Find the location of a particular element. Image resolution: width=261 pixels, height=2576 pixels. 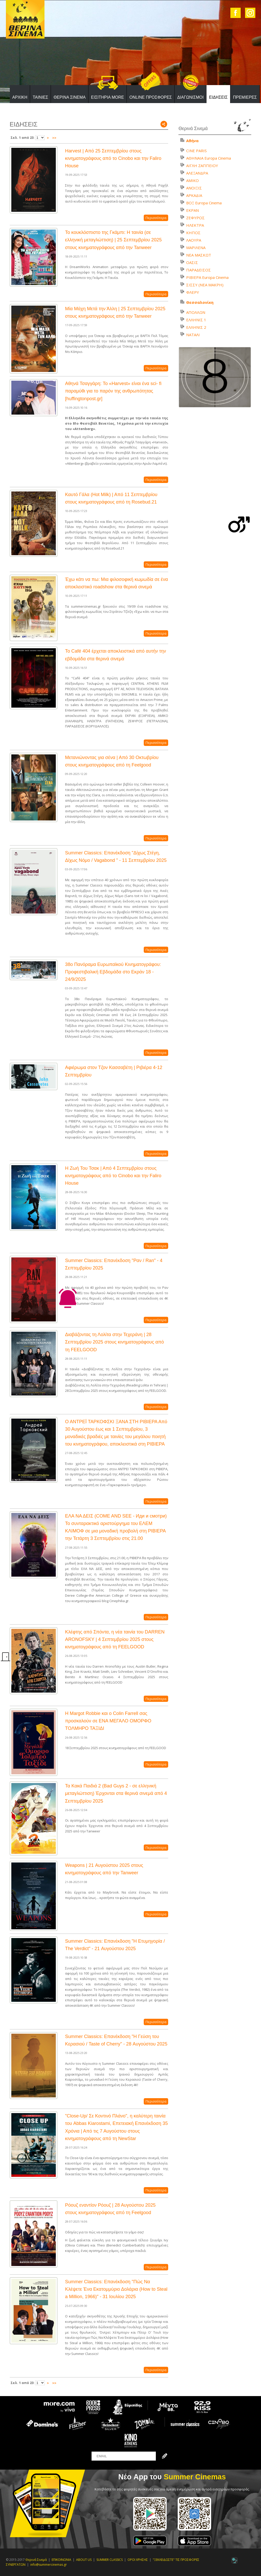

indicates male-male relationship or gay men is located at coordinates (239, 525).